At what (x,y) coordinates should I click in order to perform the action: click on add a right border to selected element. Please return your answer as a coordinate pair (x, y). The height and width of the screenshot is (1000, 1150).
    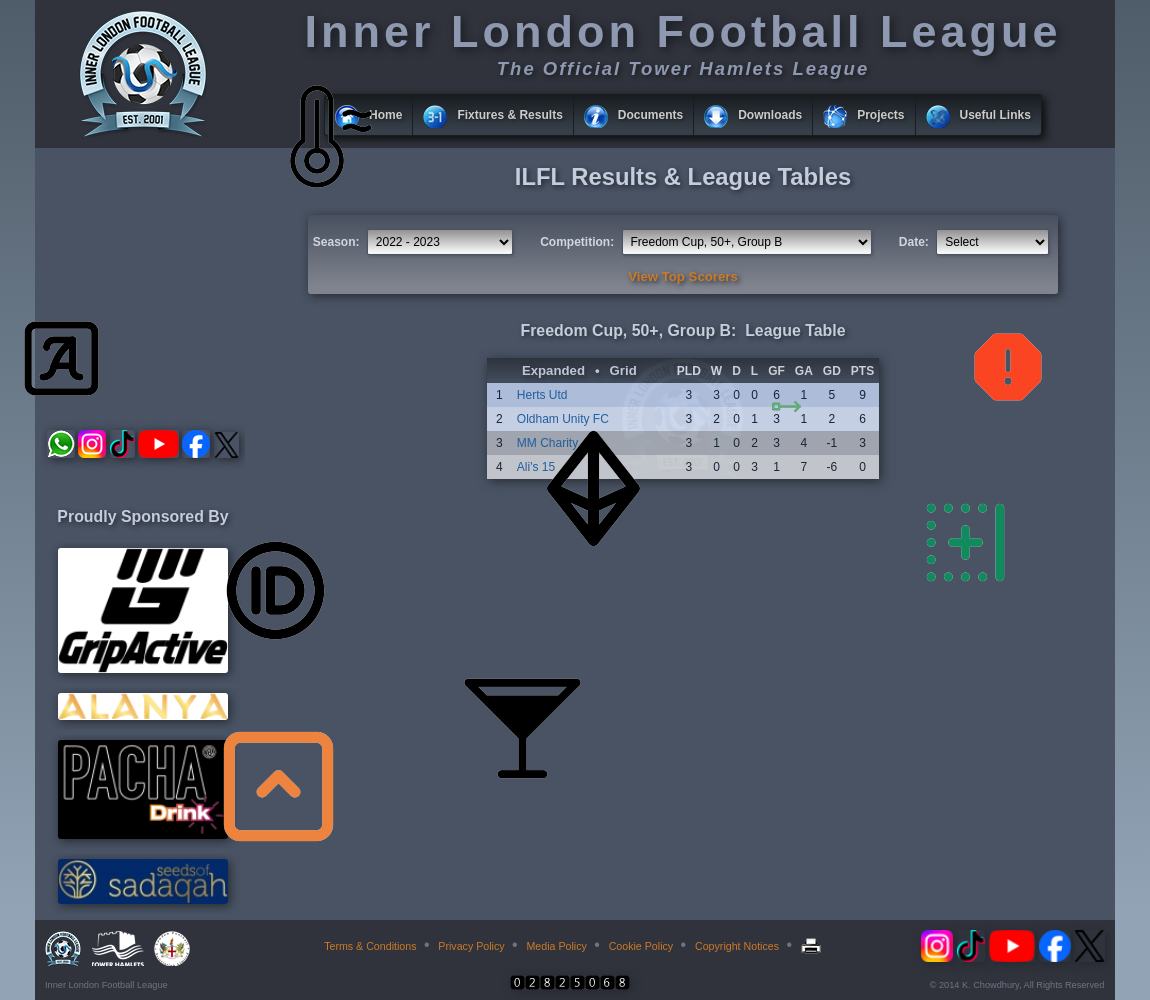
    Looking at the image, I should click on (965, 542).